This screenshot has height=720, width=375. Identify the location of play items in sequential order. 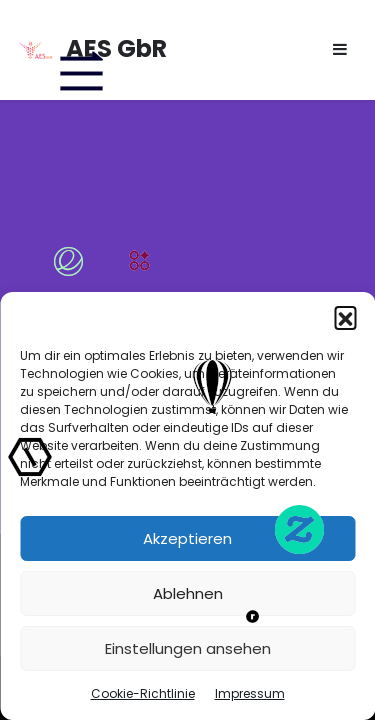
(81, 73).